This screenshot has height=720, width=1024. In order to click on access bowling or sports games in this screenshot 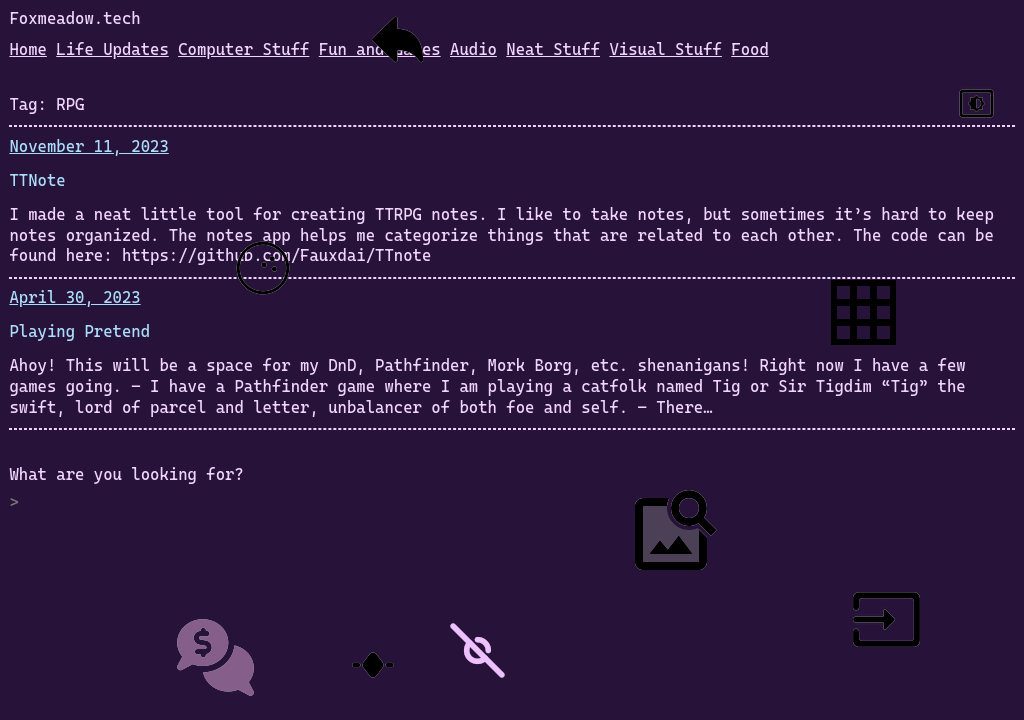, I will do `click(263, 268)`.